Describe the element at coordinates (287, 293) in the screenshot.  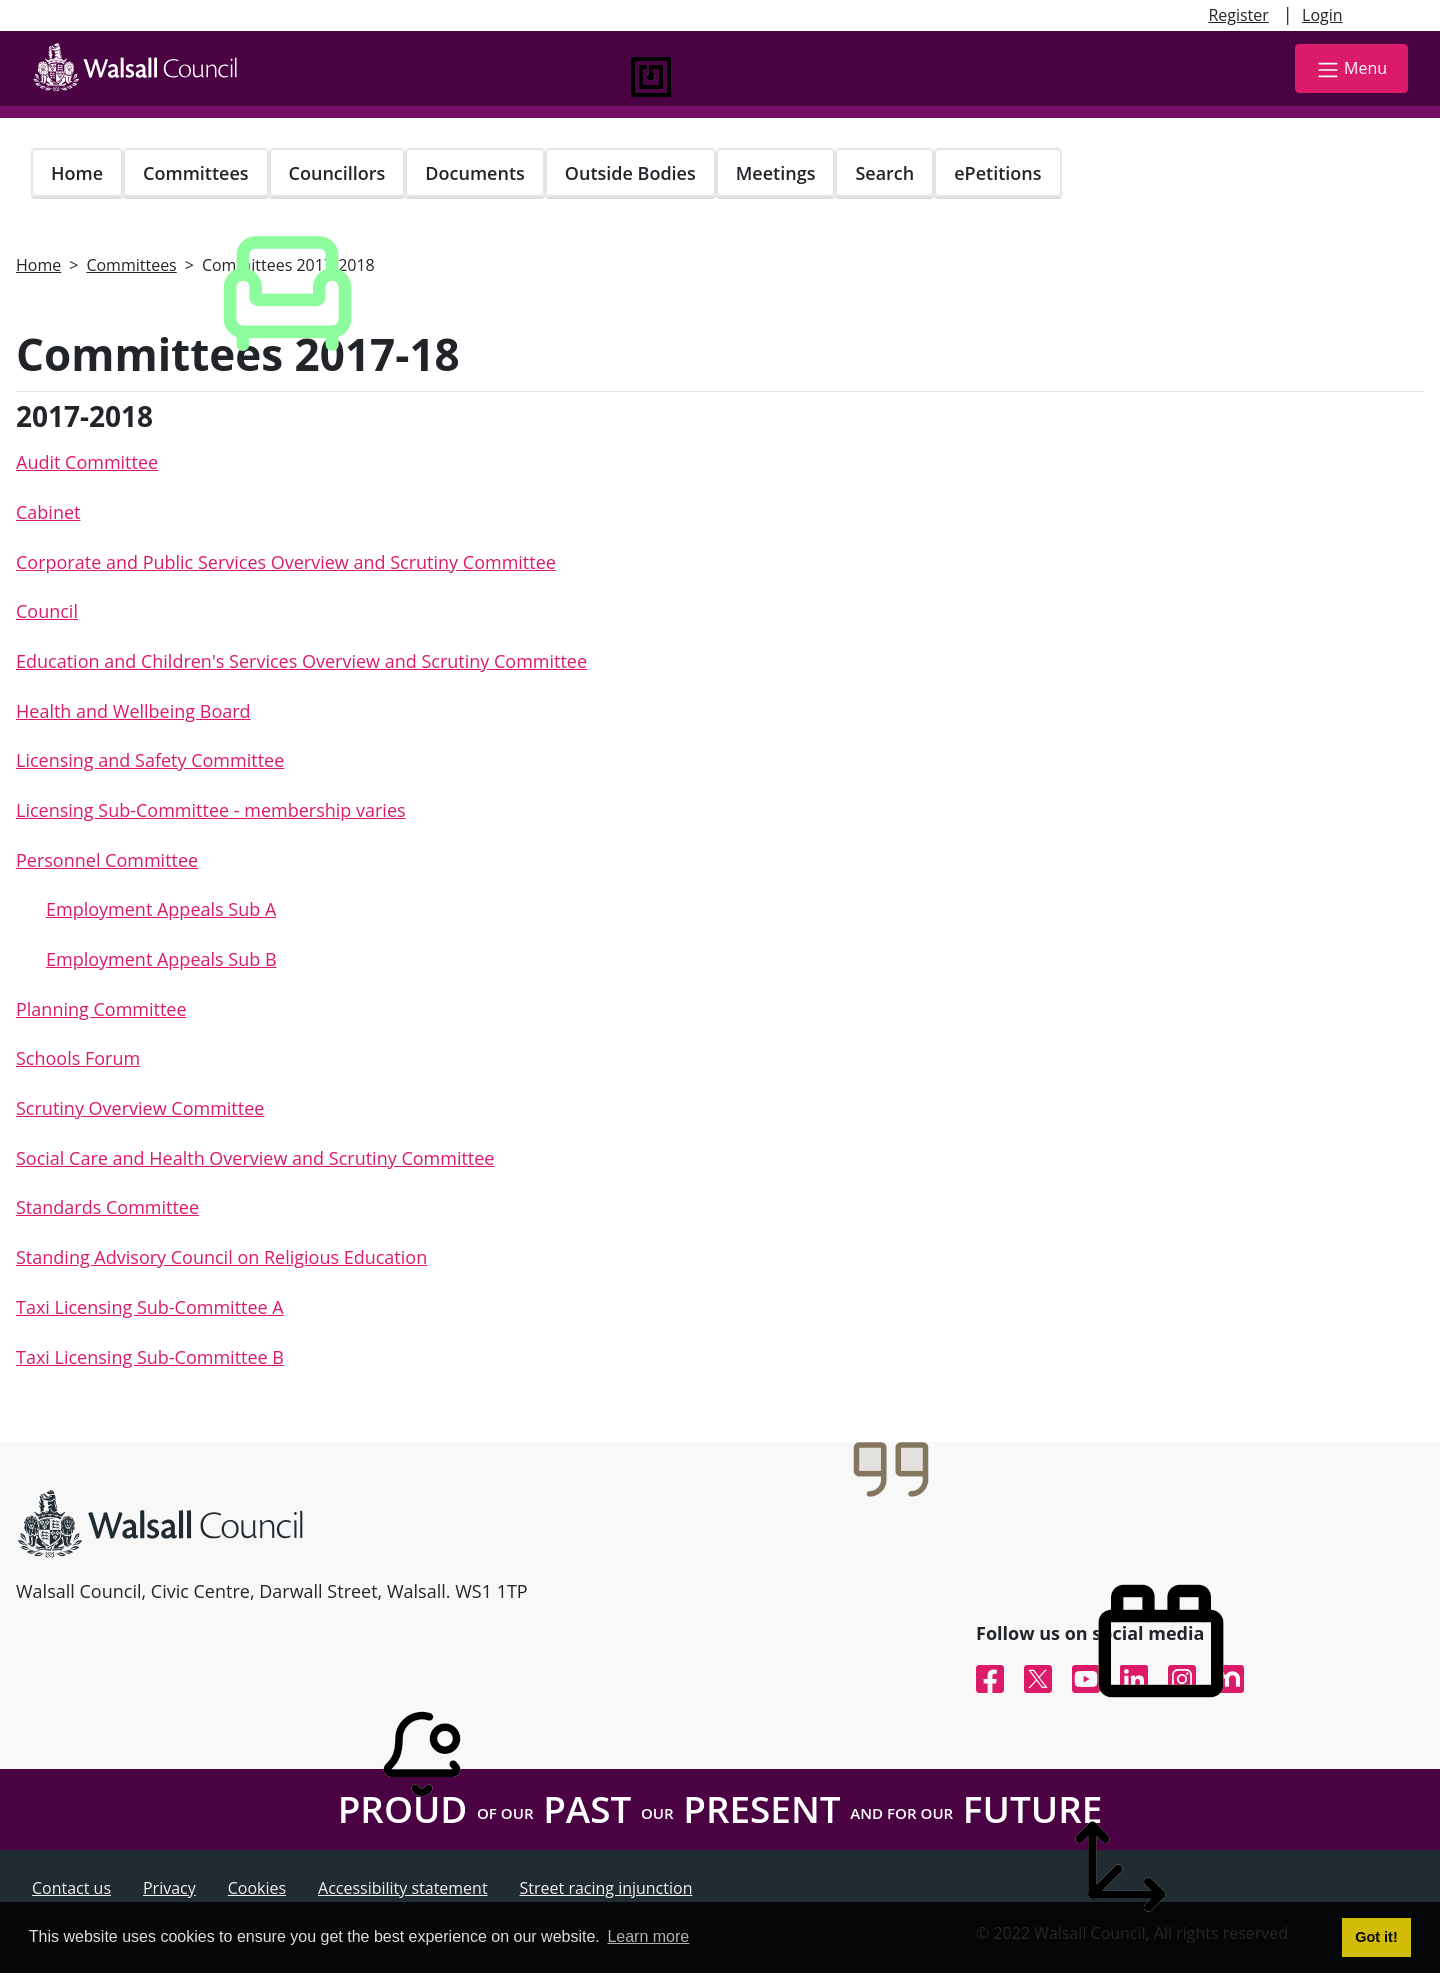
I see `browse furniture or home decor items` at that location.